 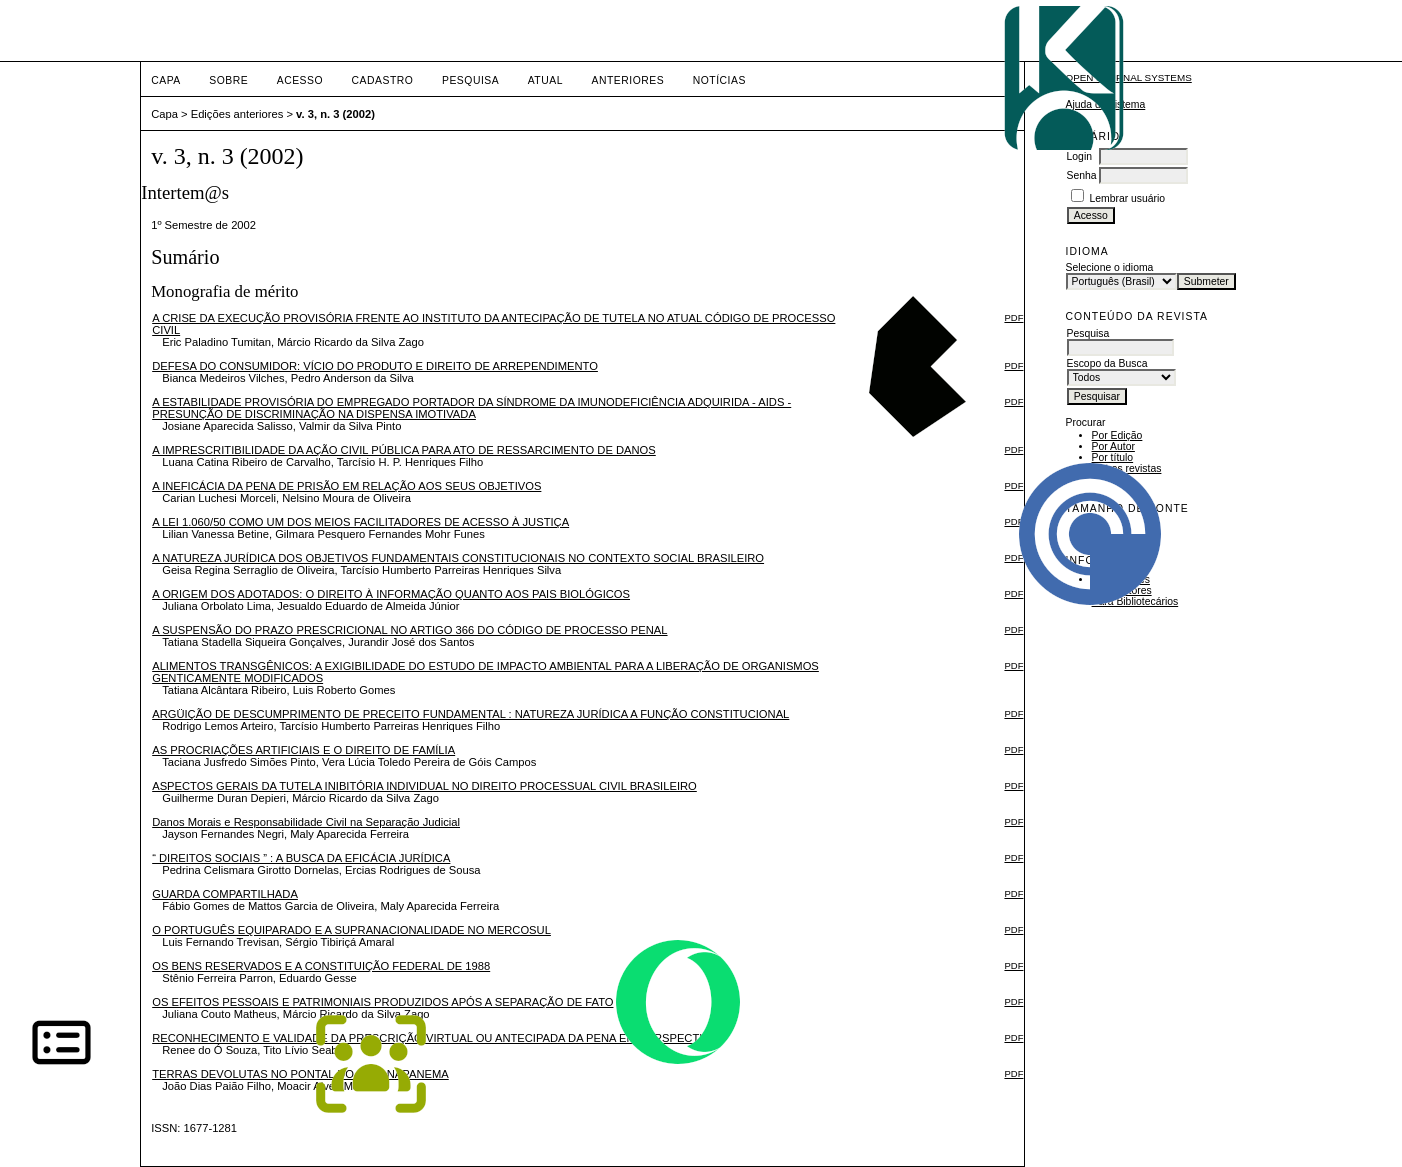 What do you see at coordinates (371, 1064) in the screenshot?
I see `scan or detect people in frame` at bounding box center [371, 1064].